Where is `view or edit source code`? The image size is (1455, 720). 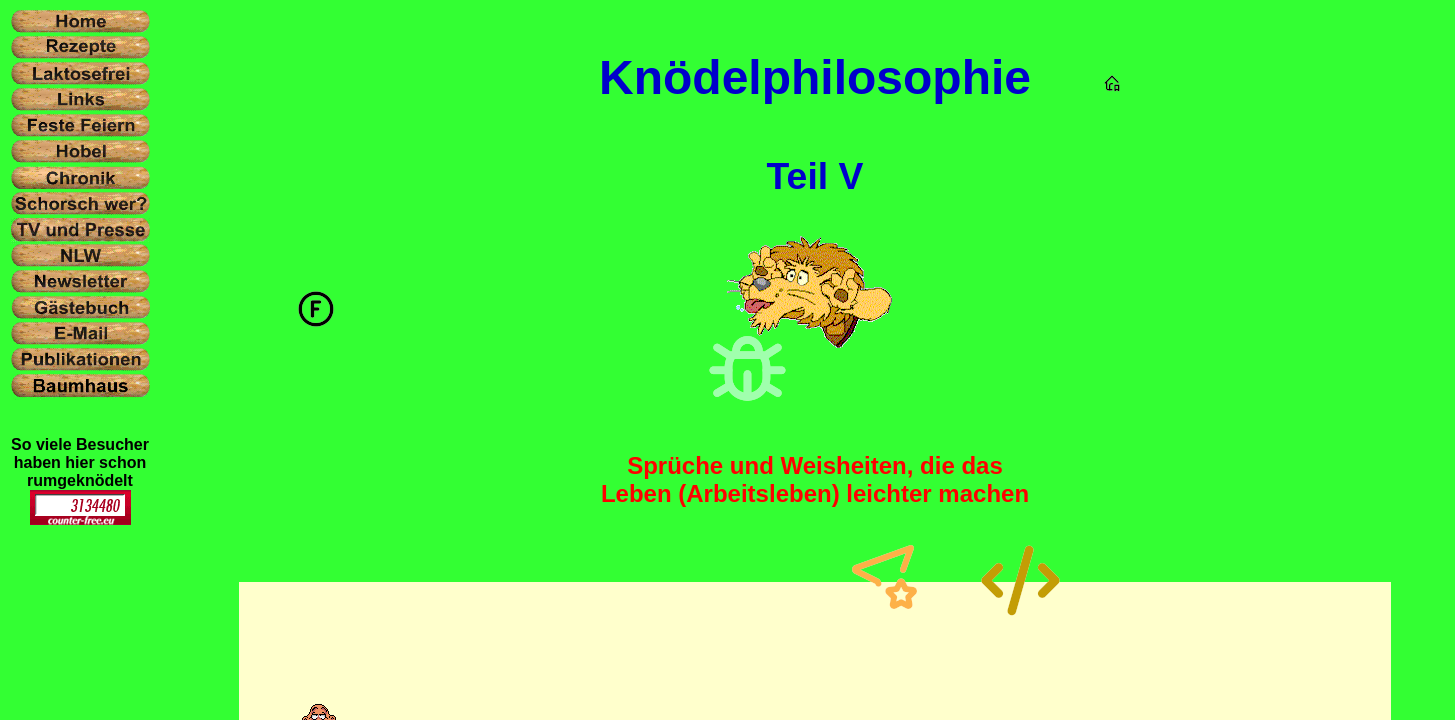
view or edit source code is located at coordinates (1020, 580).